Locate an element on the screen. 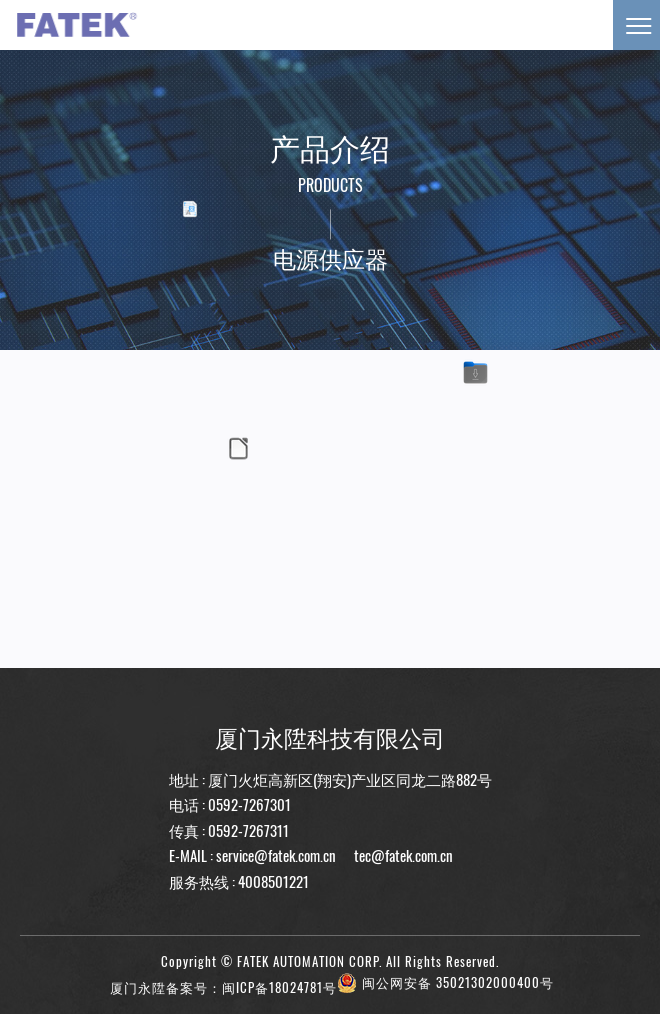  open LibreOffice suite is located at coordinates (238, 448).